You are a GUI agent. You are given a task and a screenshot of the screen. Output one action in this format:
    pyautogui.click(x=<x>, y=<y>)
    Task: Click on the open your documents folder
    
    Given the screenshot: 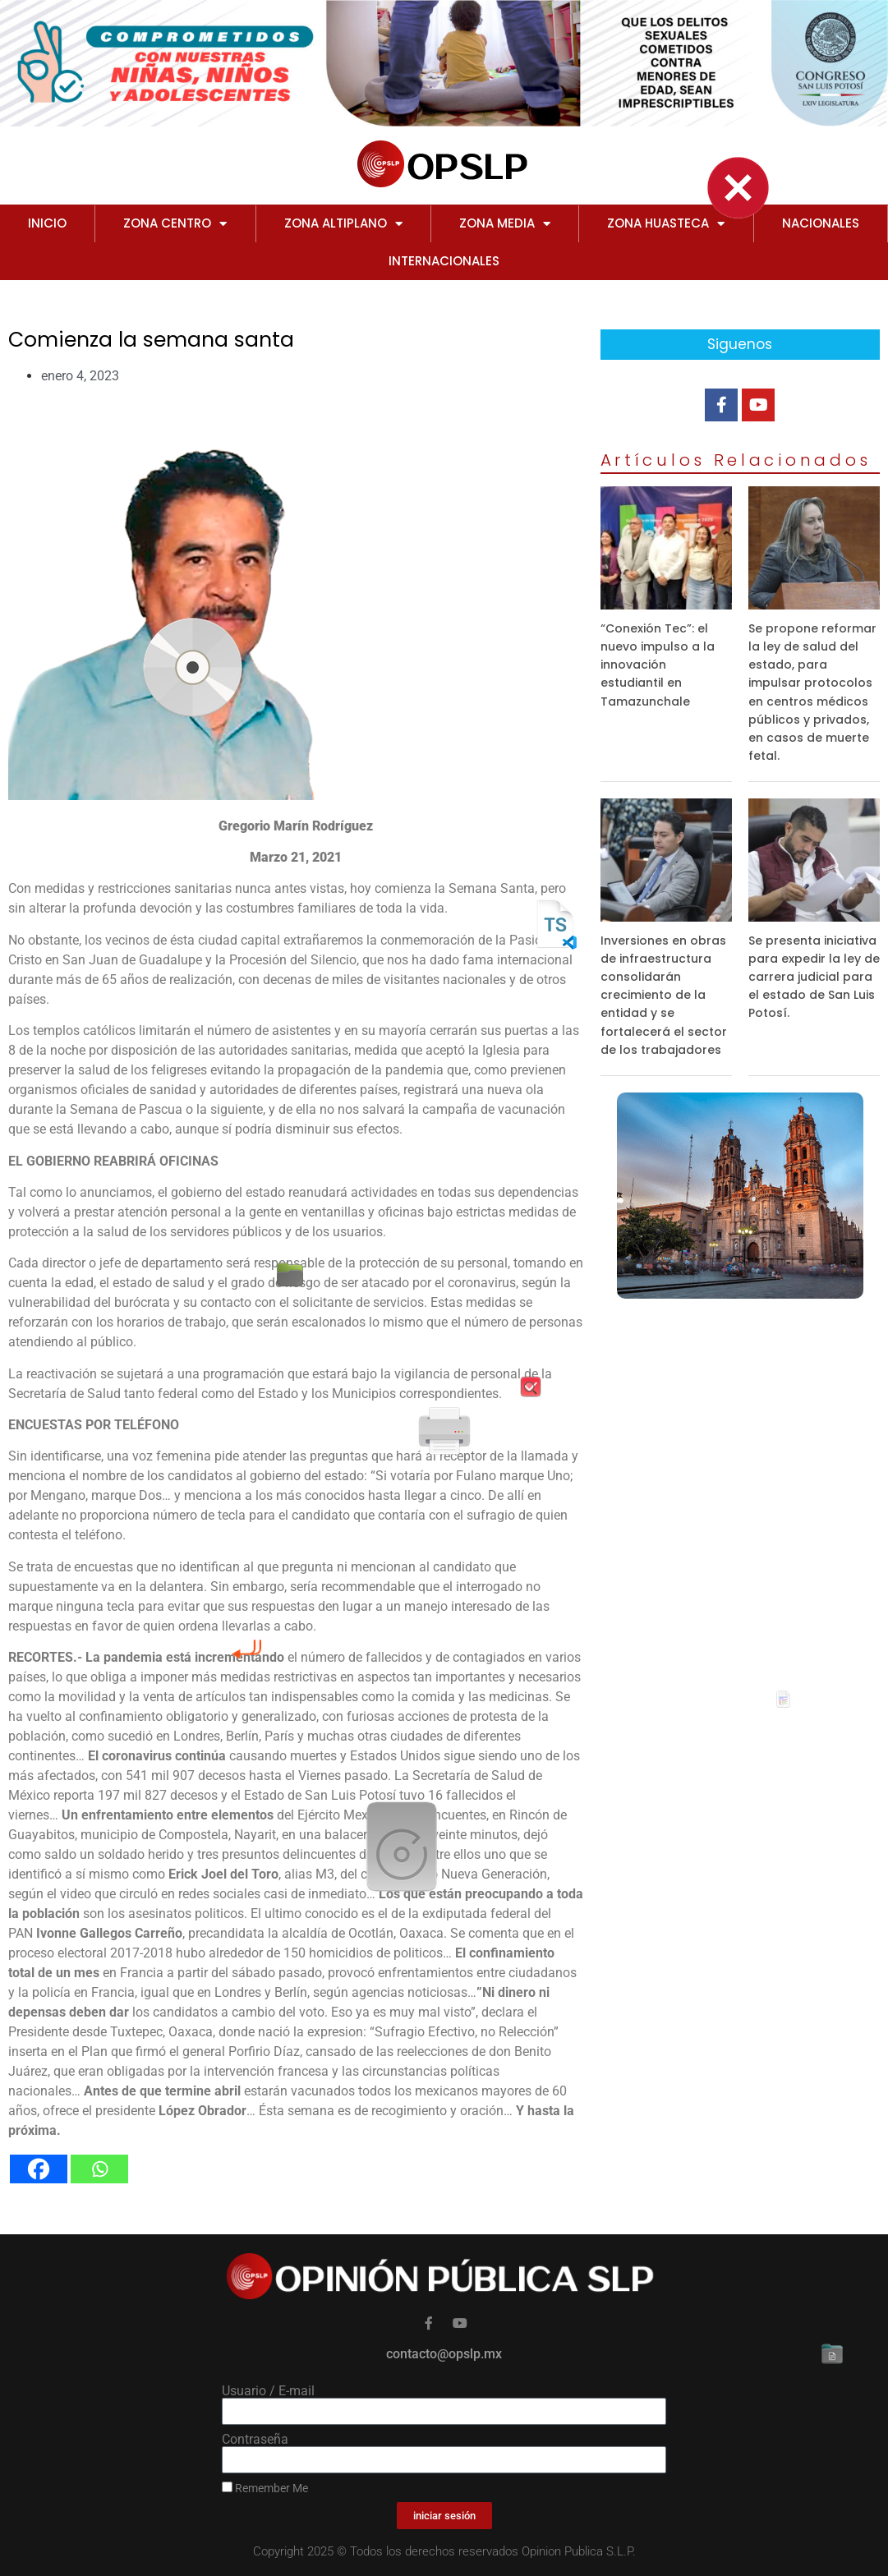 What is the action you would take?
    pyautogui.click(x=832, y=2353)
    